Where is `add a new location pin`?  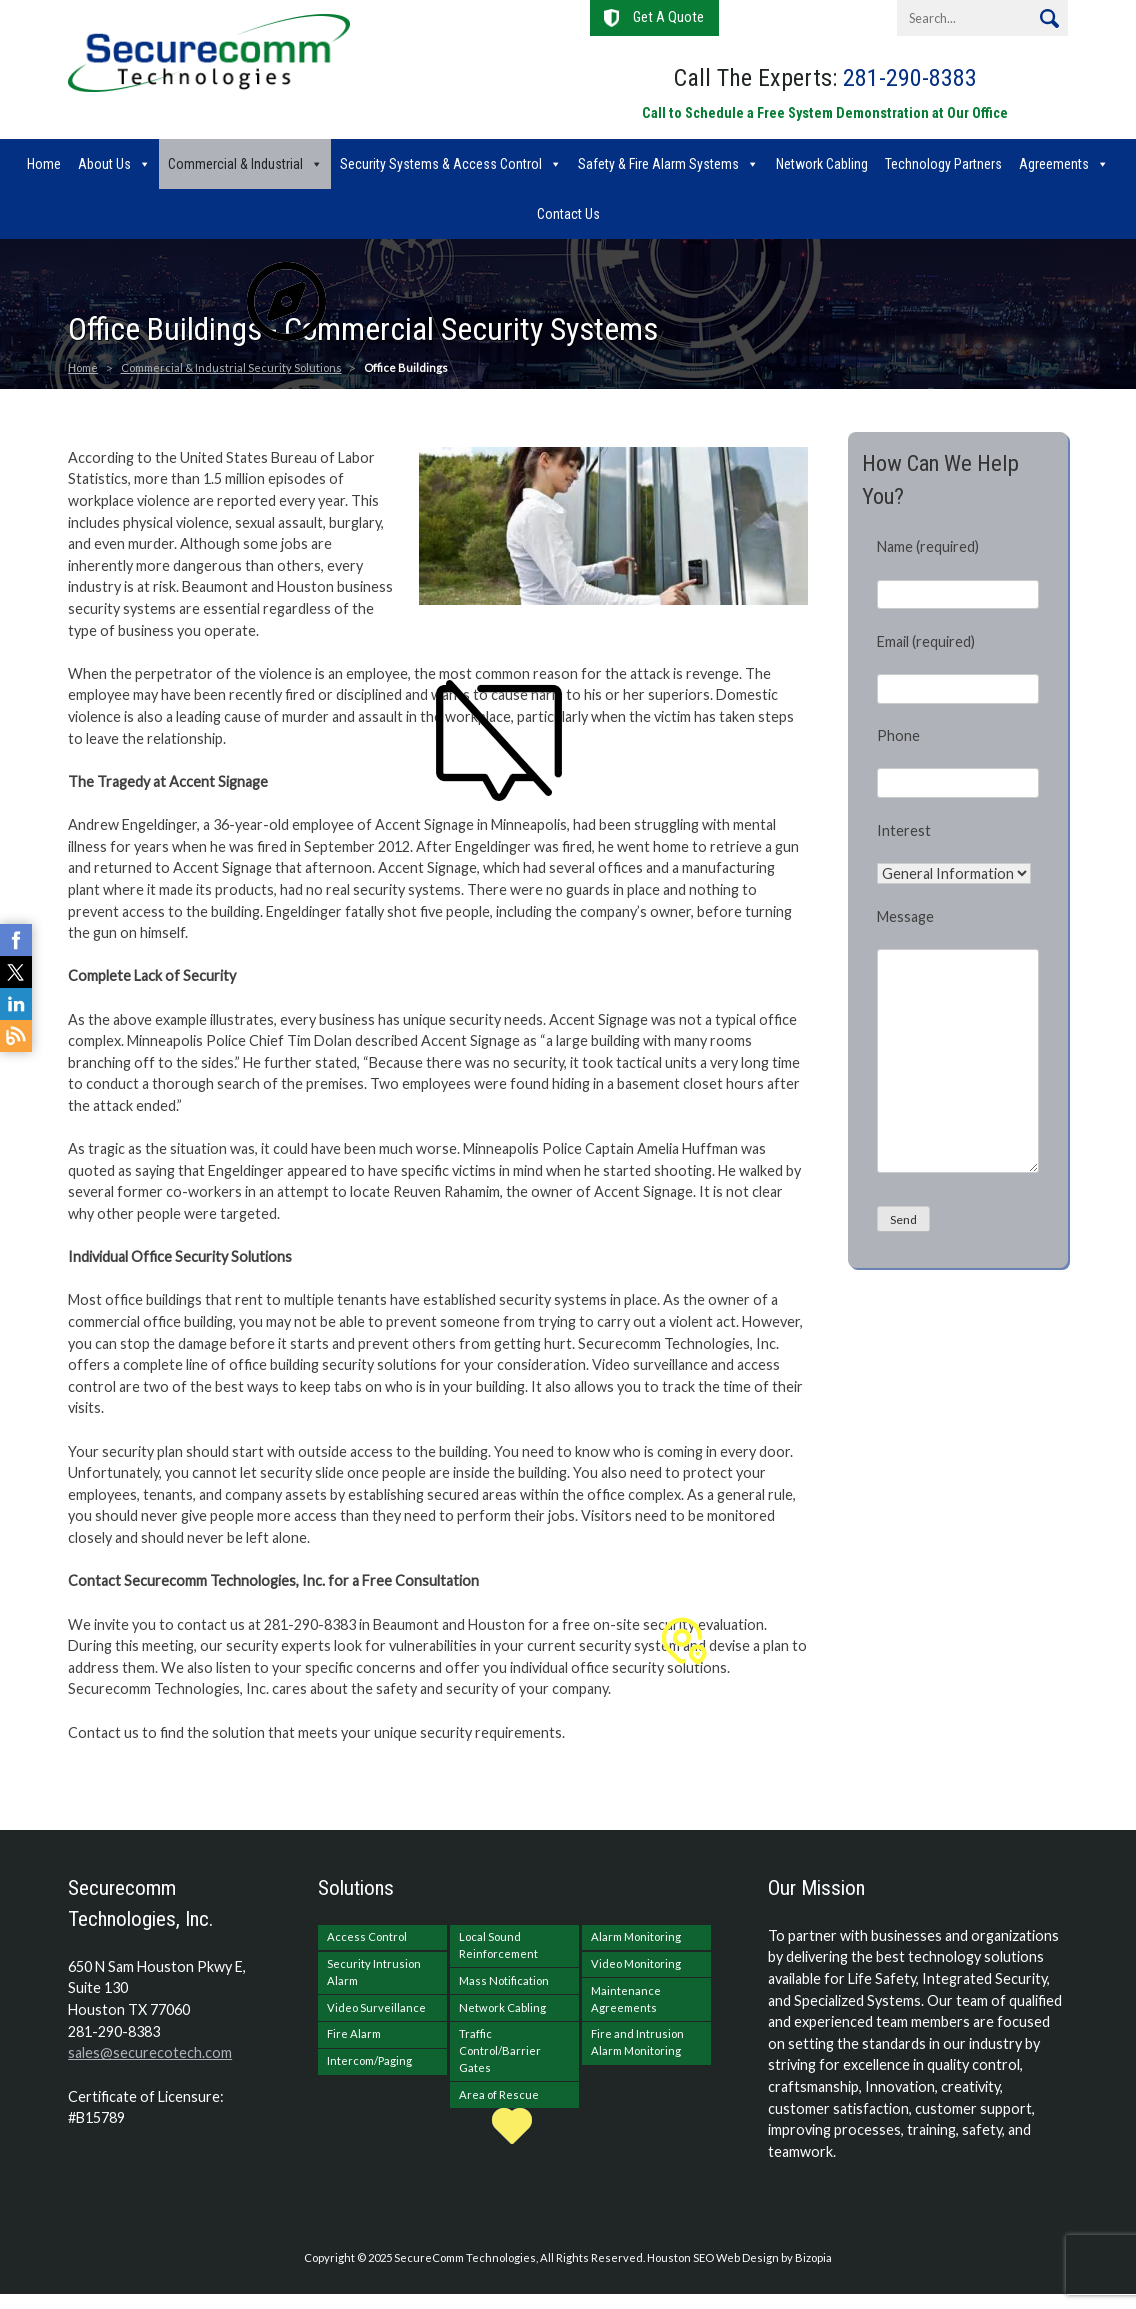
add a new location pin is located at coordinates (682, 1640).